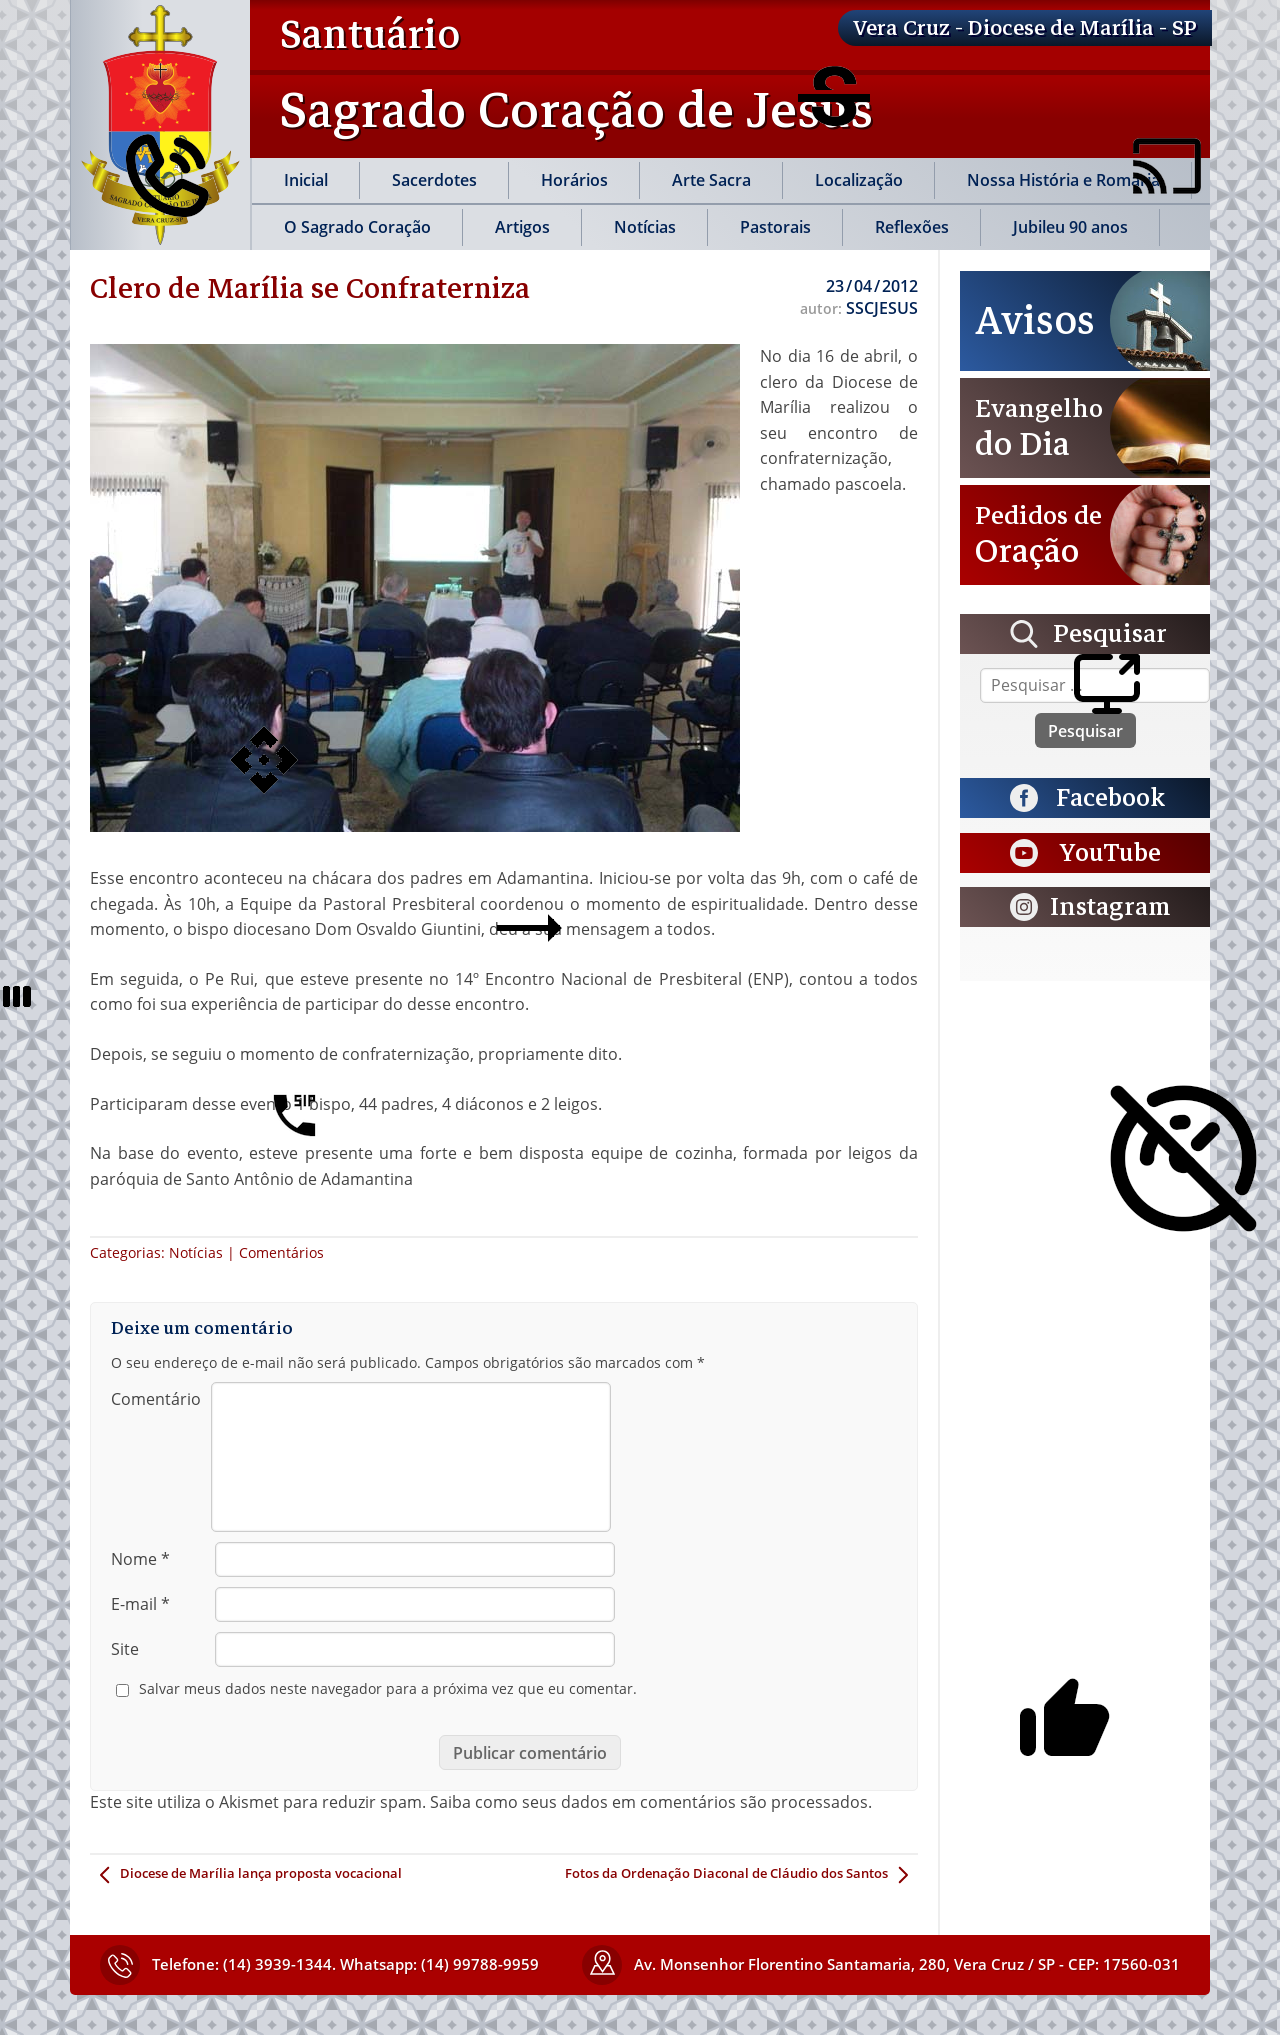 The height and width of the screenshot is (2035, 1280). I want to click on like or upvote content, so click(1064, 1720).